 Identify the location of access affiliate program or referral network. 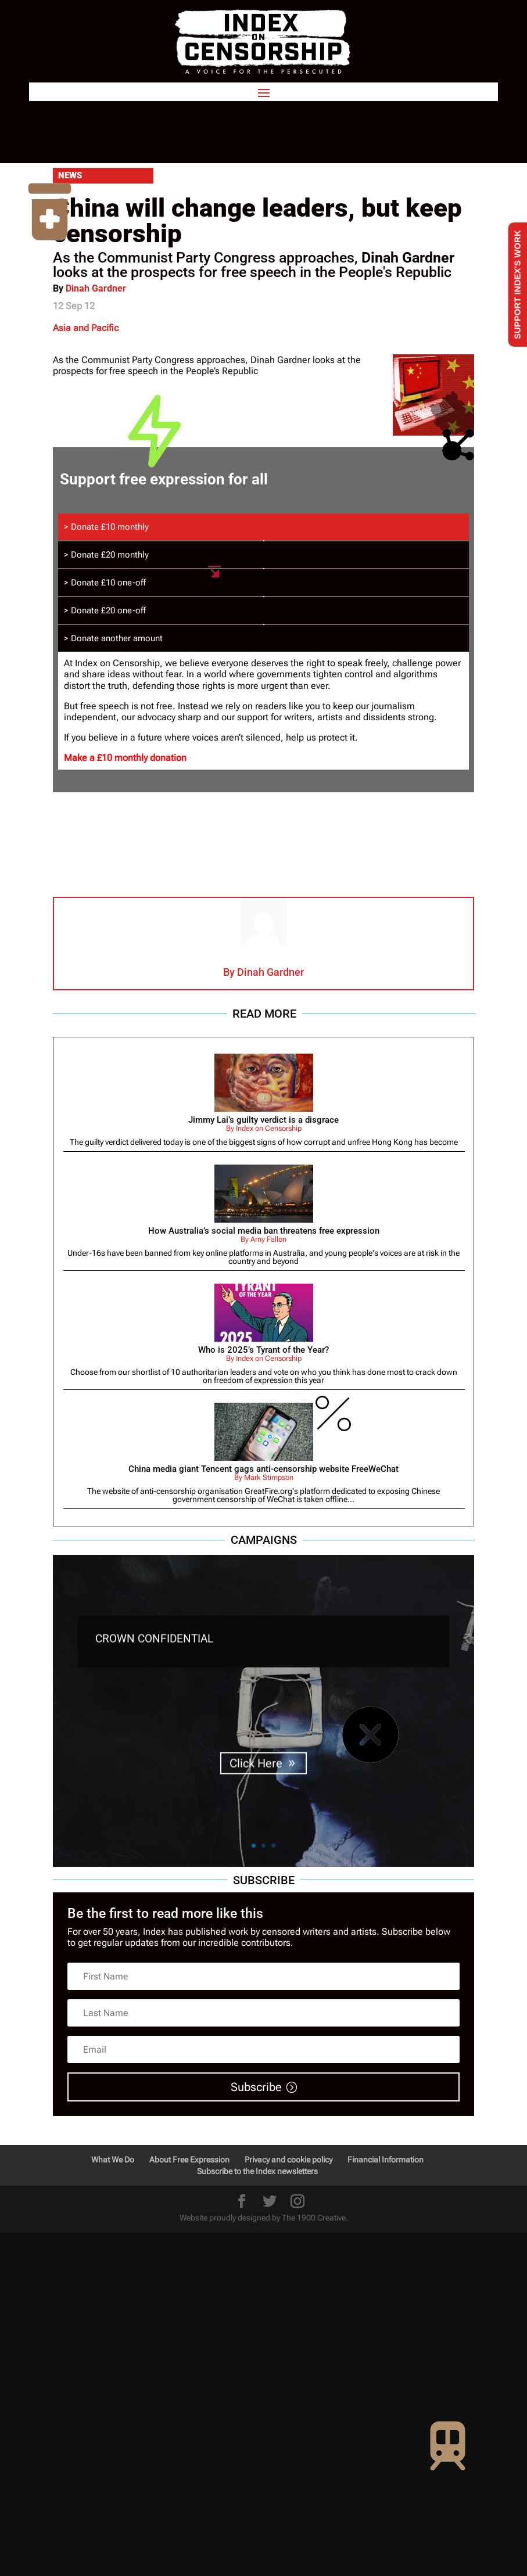
(458, 444).